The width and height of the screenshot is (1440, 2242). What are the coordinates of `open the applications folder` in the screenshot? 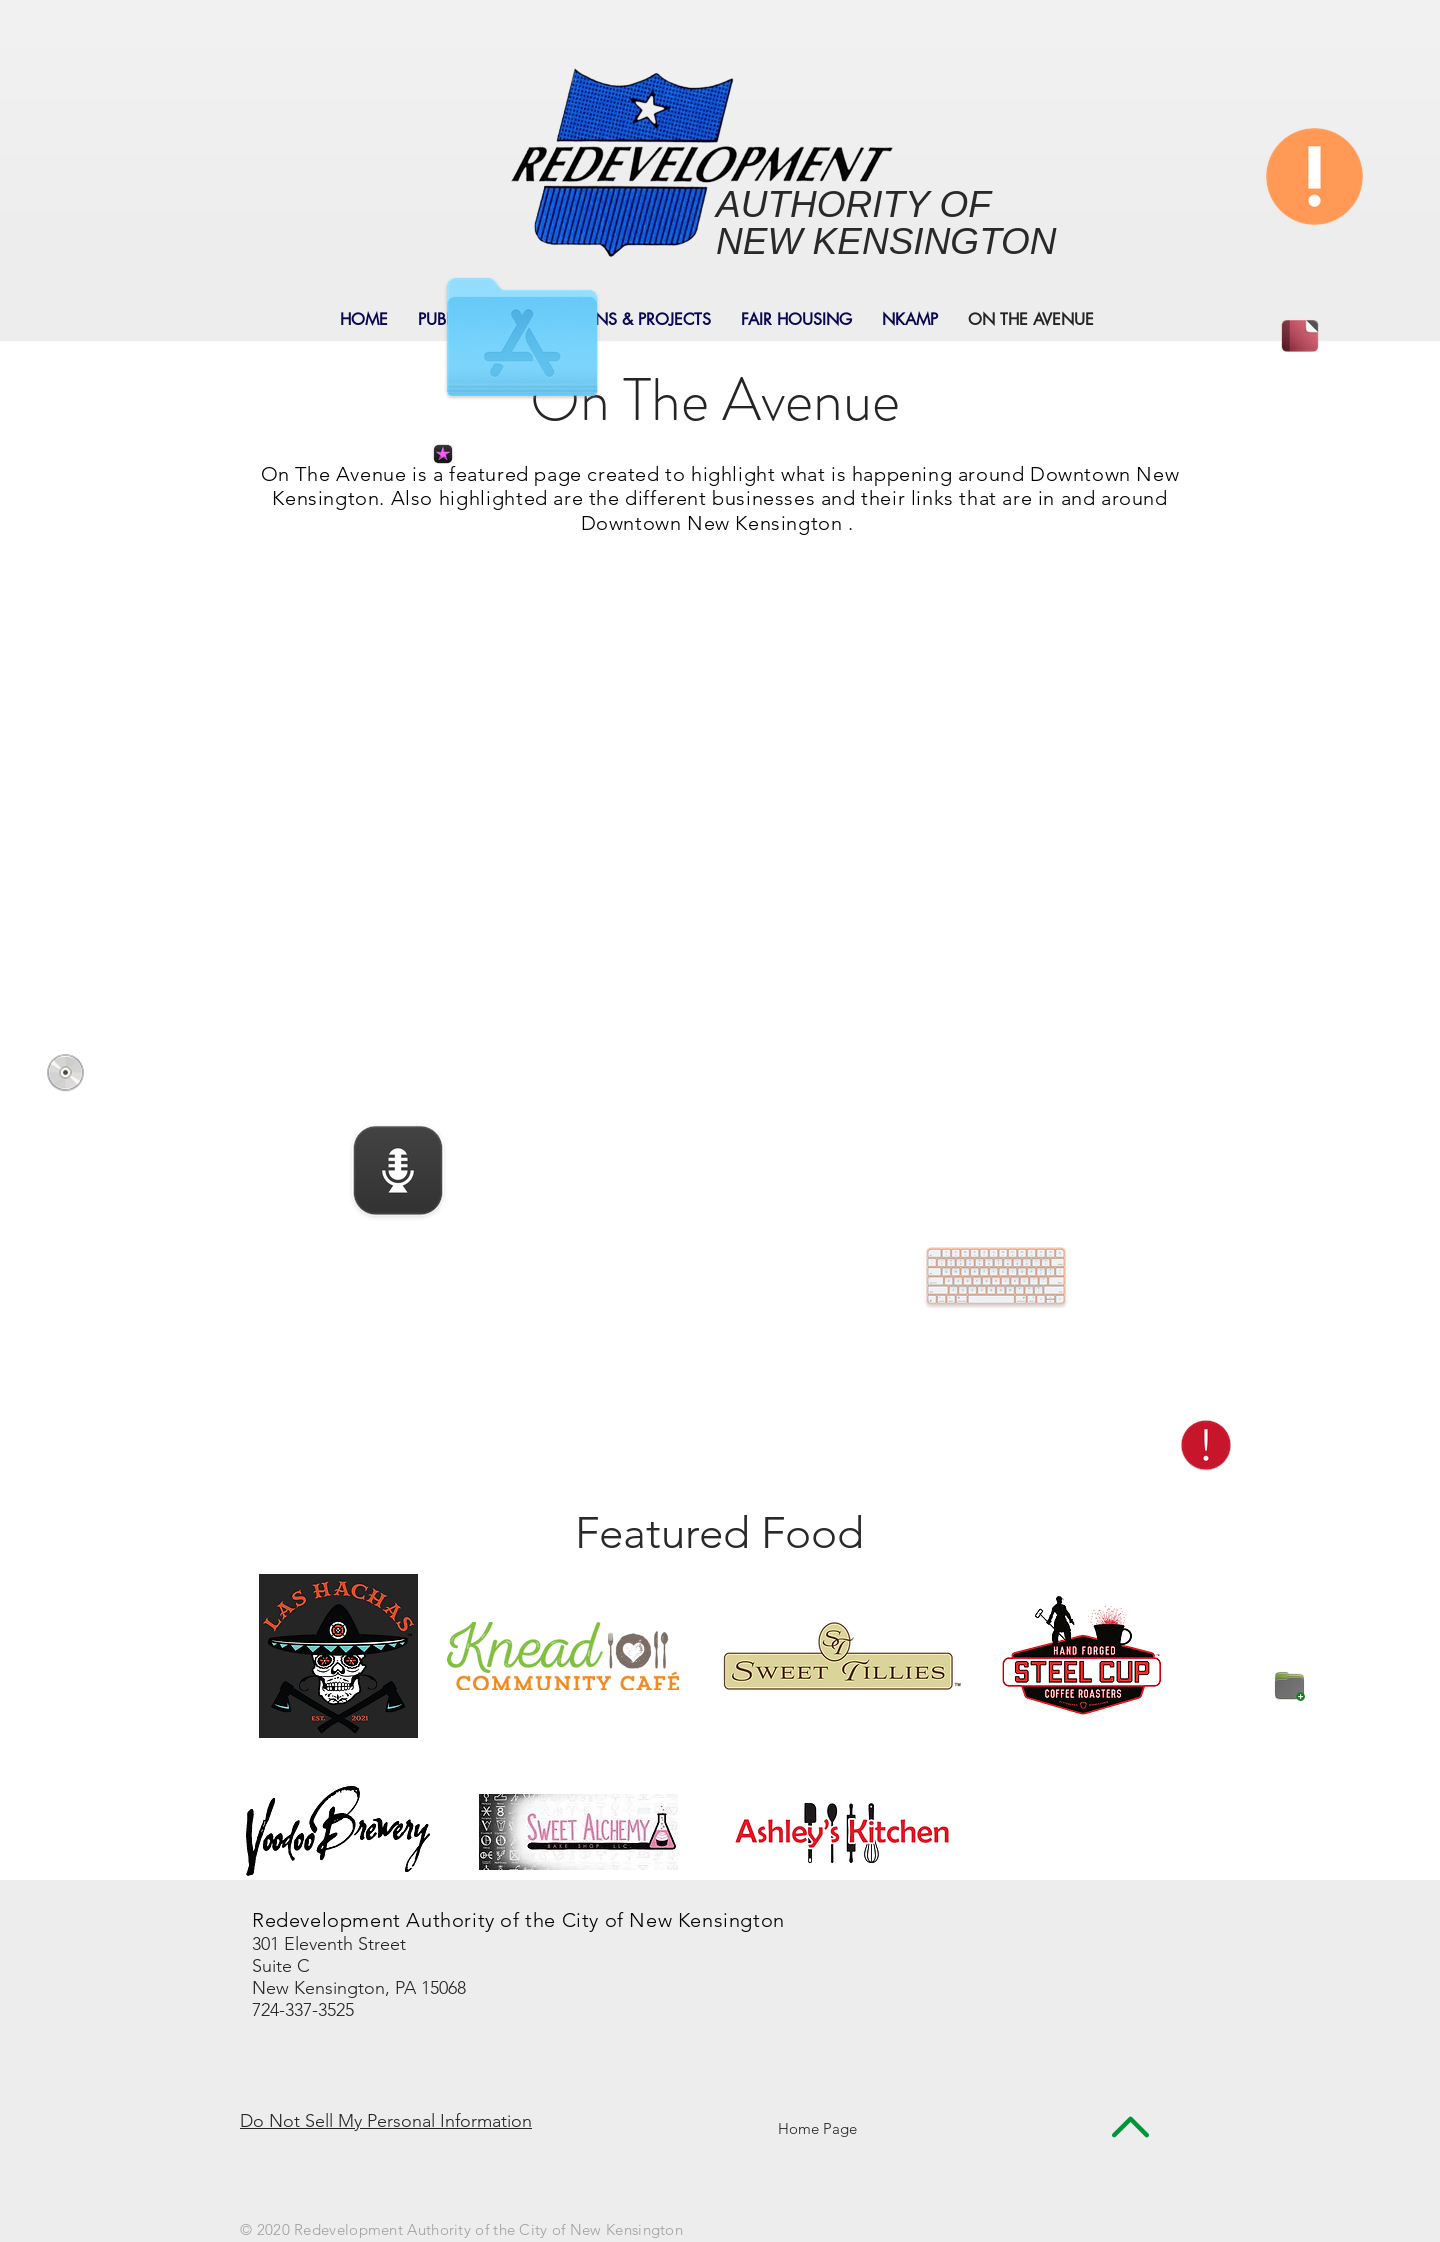 It's located at (522, 337).